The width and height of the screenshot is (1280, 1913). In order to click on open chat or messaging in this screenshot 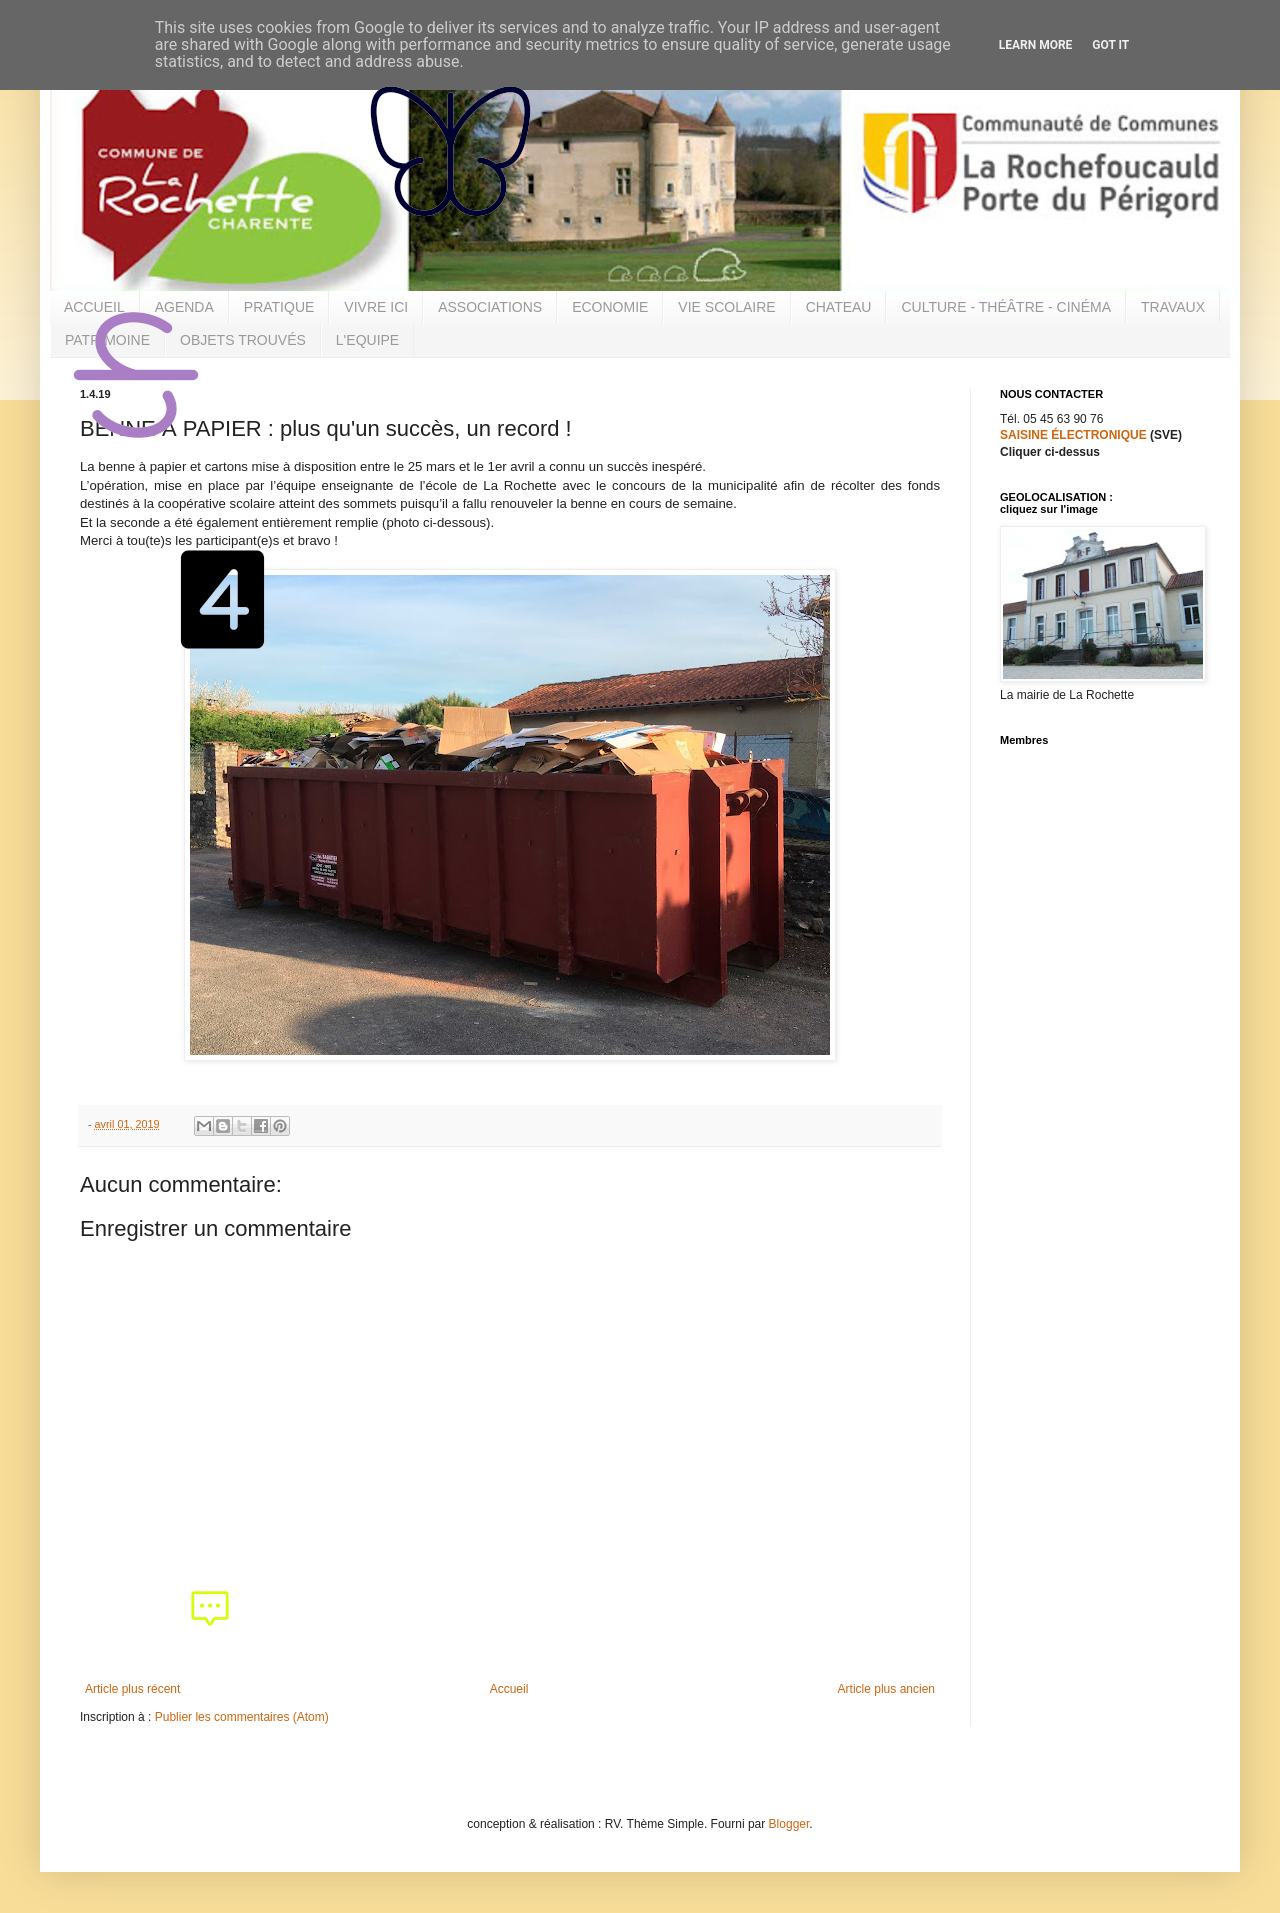, I will do `click(210, 1607)`.